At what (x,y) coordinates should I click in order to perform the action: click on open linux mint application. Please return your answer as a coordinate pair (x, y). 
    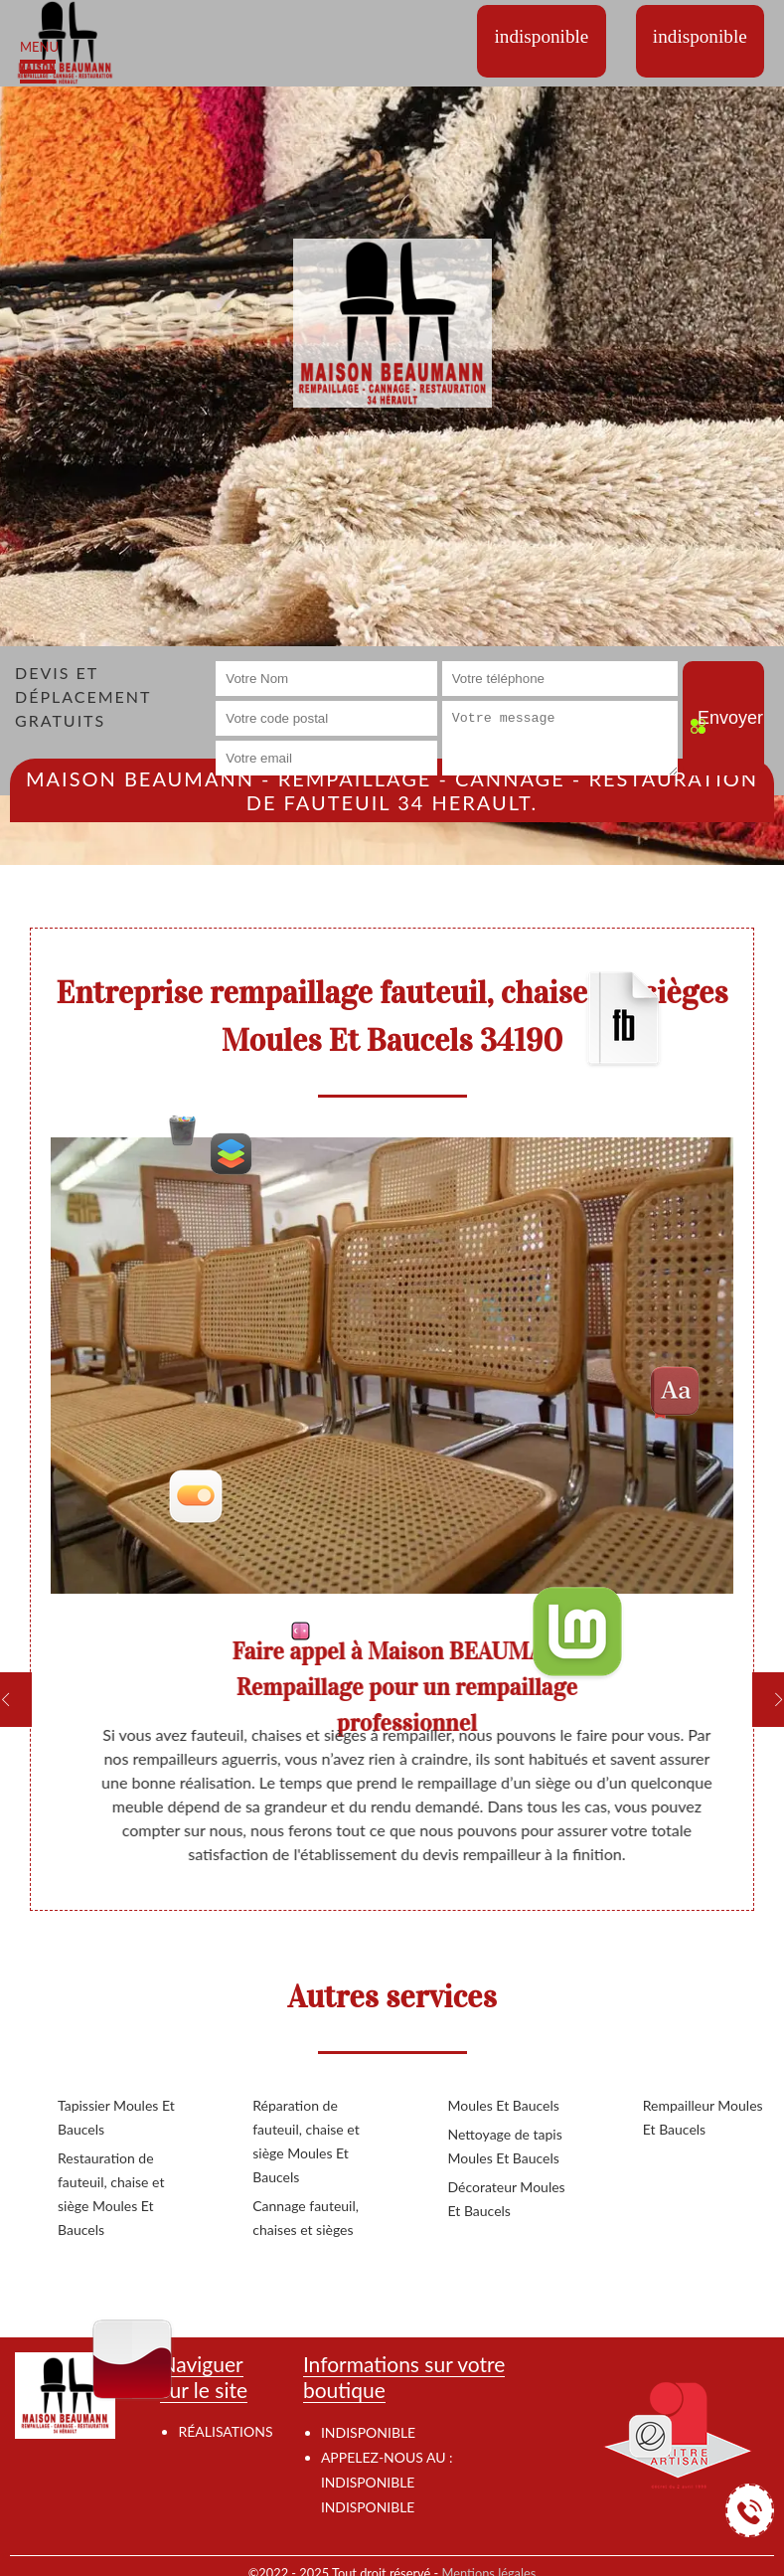
    Looking at the image, I should click on (577, 1631).